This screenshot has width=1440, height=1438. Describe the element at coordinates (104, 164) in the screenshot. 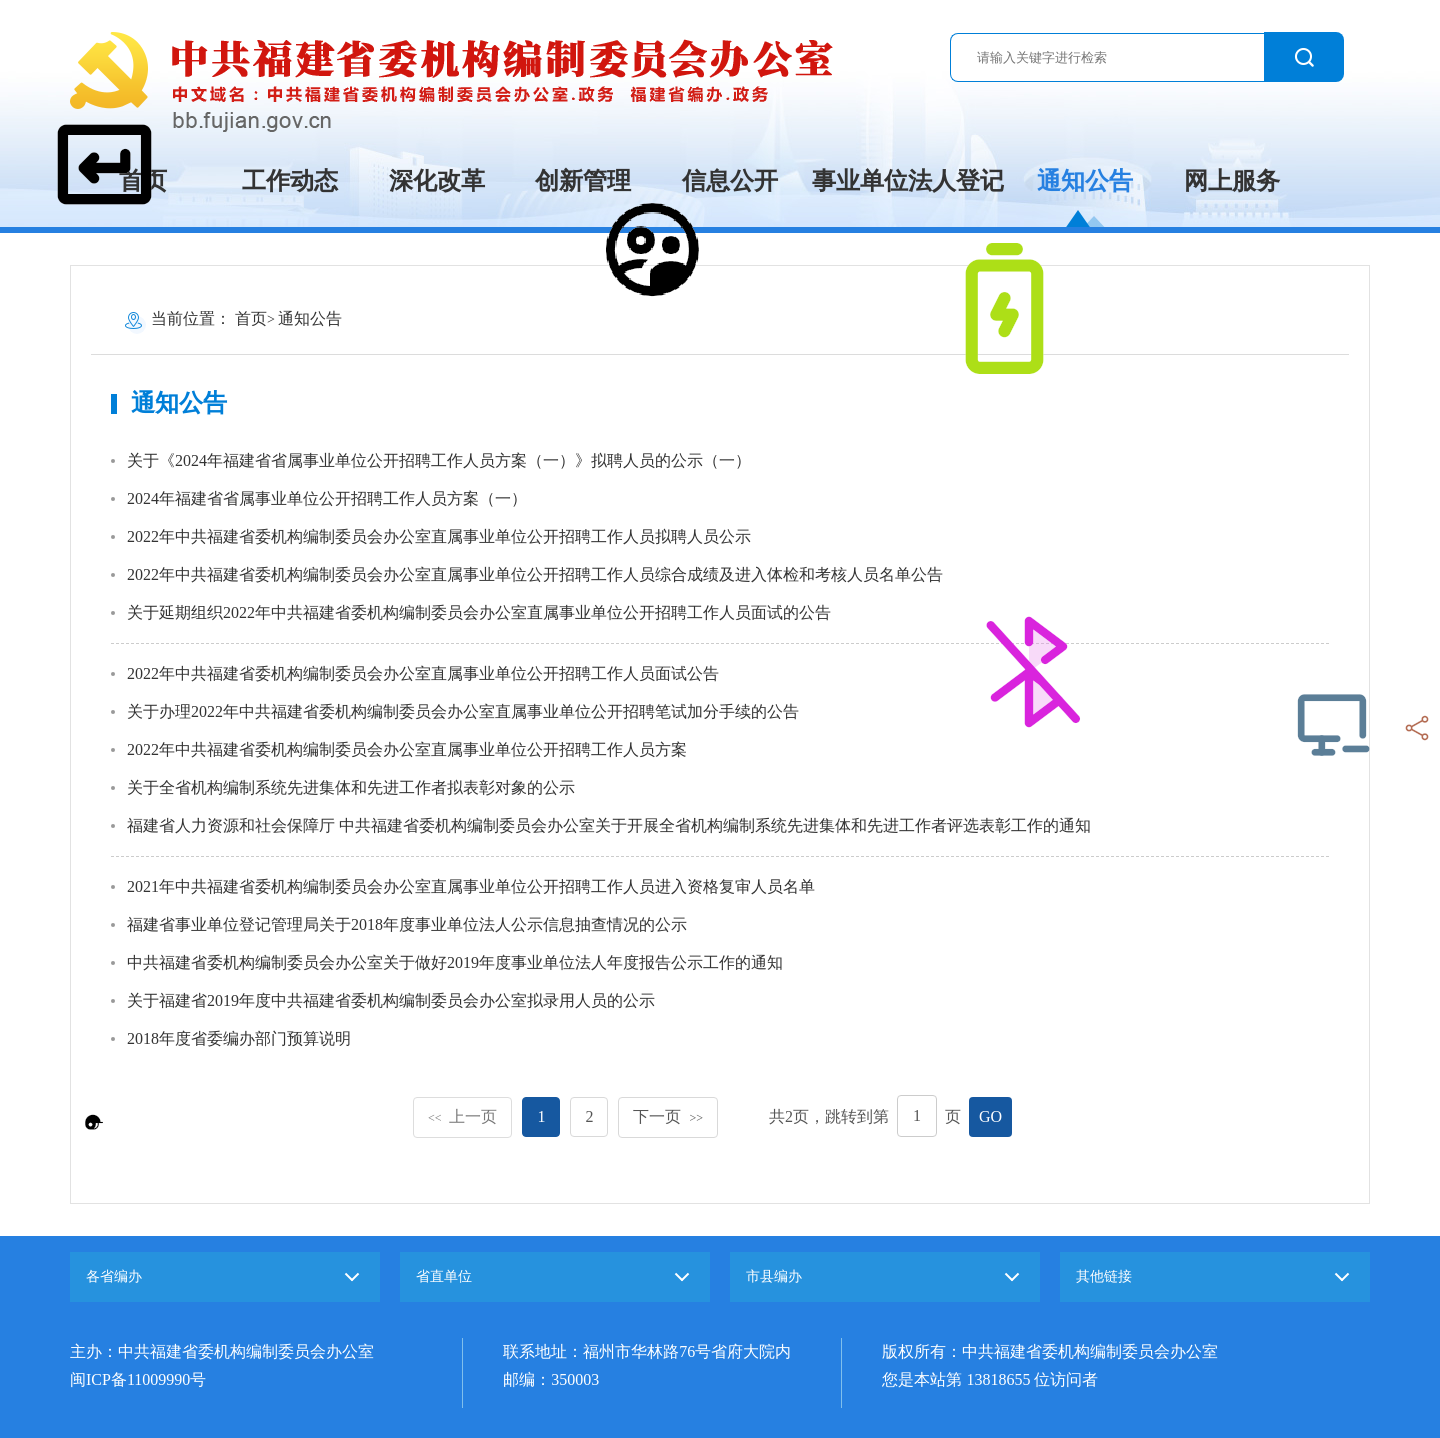

I see `press enter or return to submit` at that location.